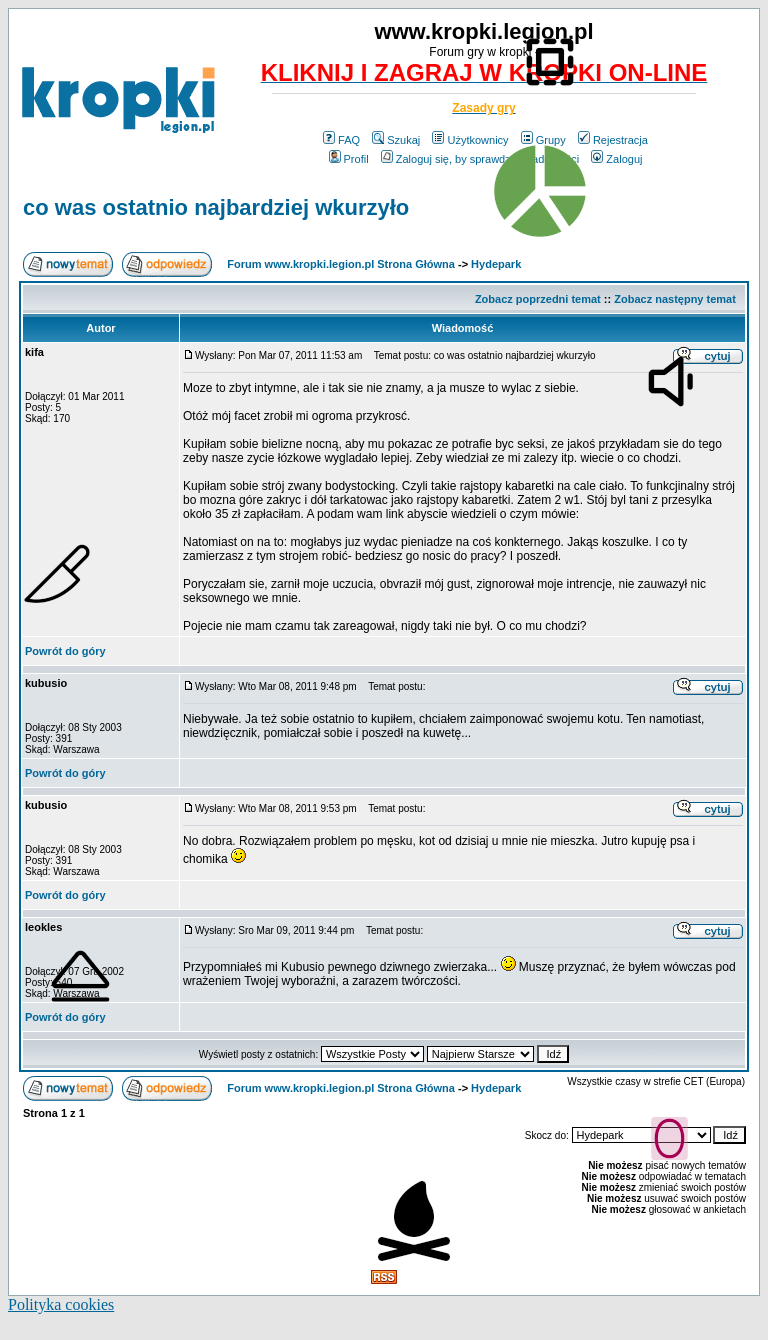 Image resolution: width=768 pixels, height=1340 pixels. Describe the element at coordinates (414, 1221) in the screenshot. I see `access camping or outdoor activity features` at that location.